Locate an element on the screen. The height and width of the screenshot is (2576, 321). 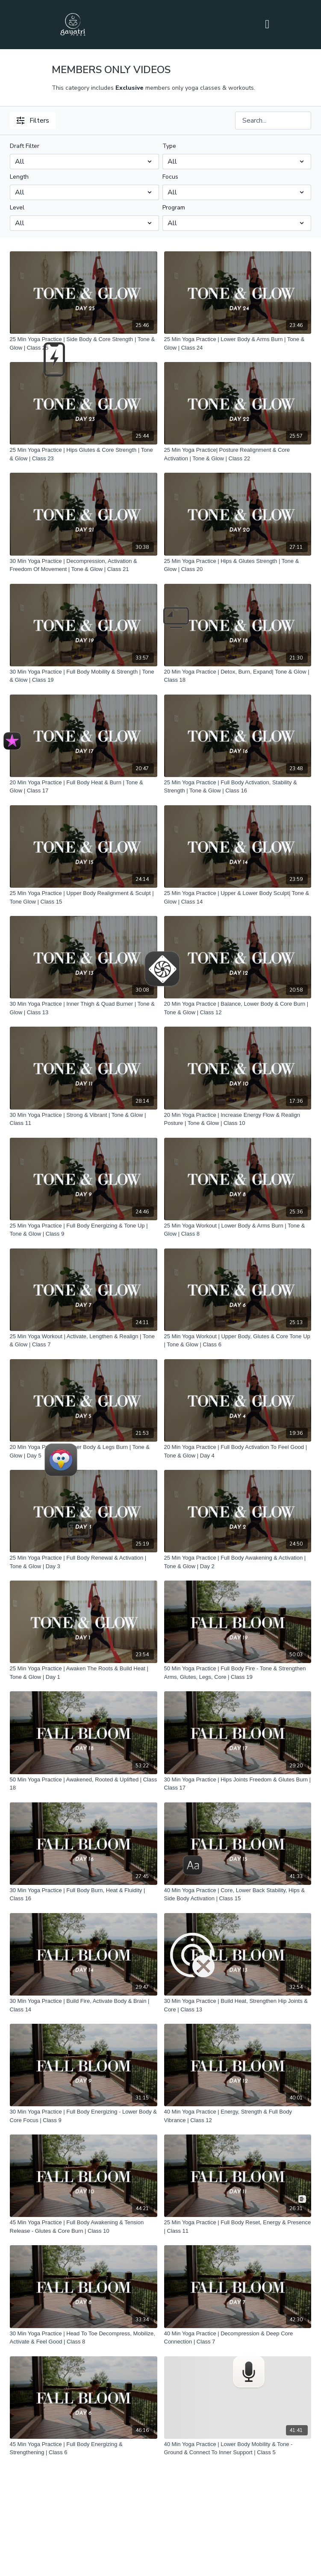
open akonadi exchange web services connector is located at coordinates (302, 2199).